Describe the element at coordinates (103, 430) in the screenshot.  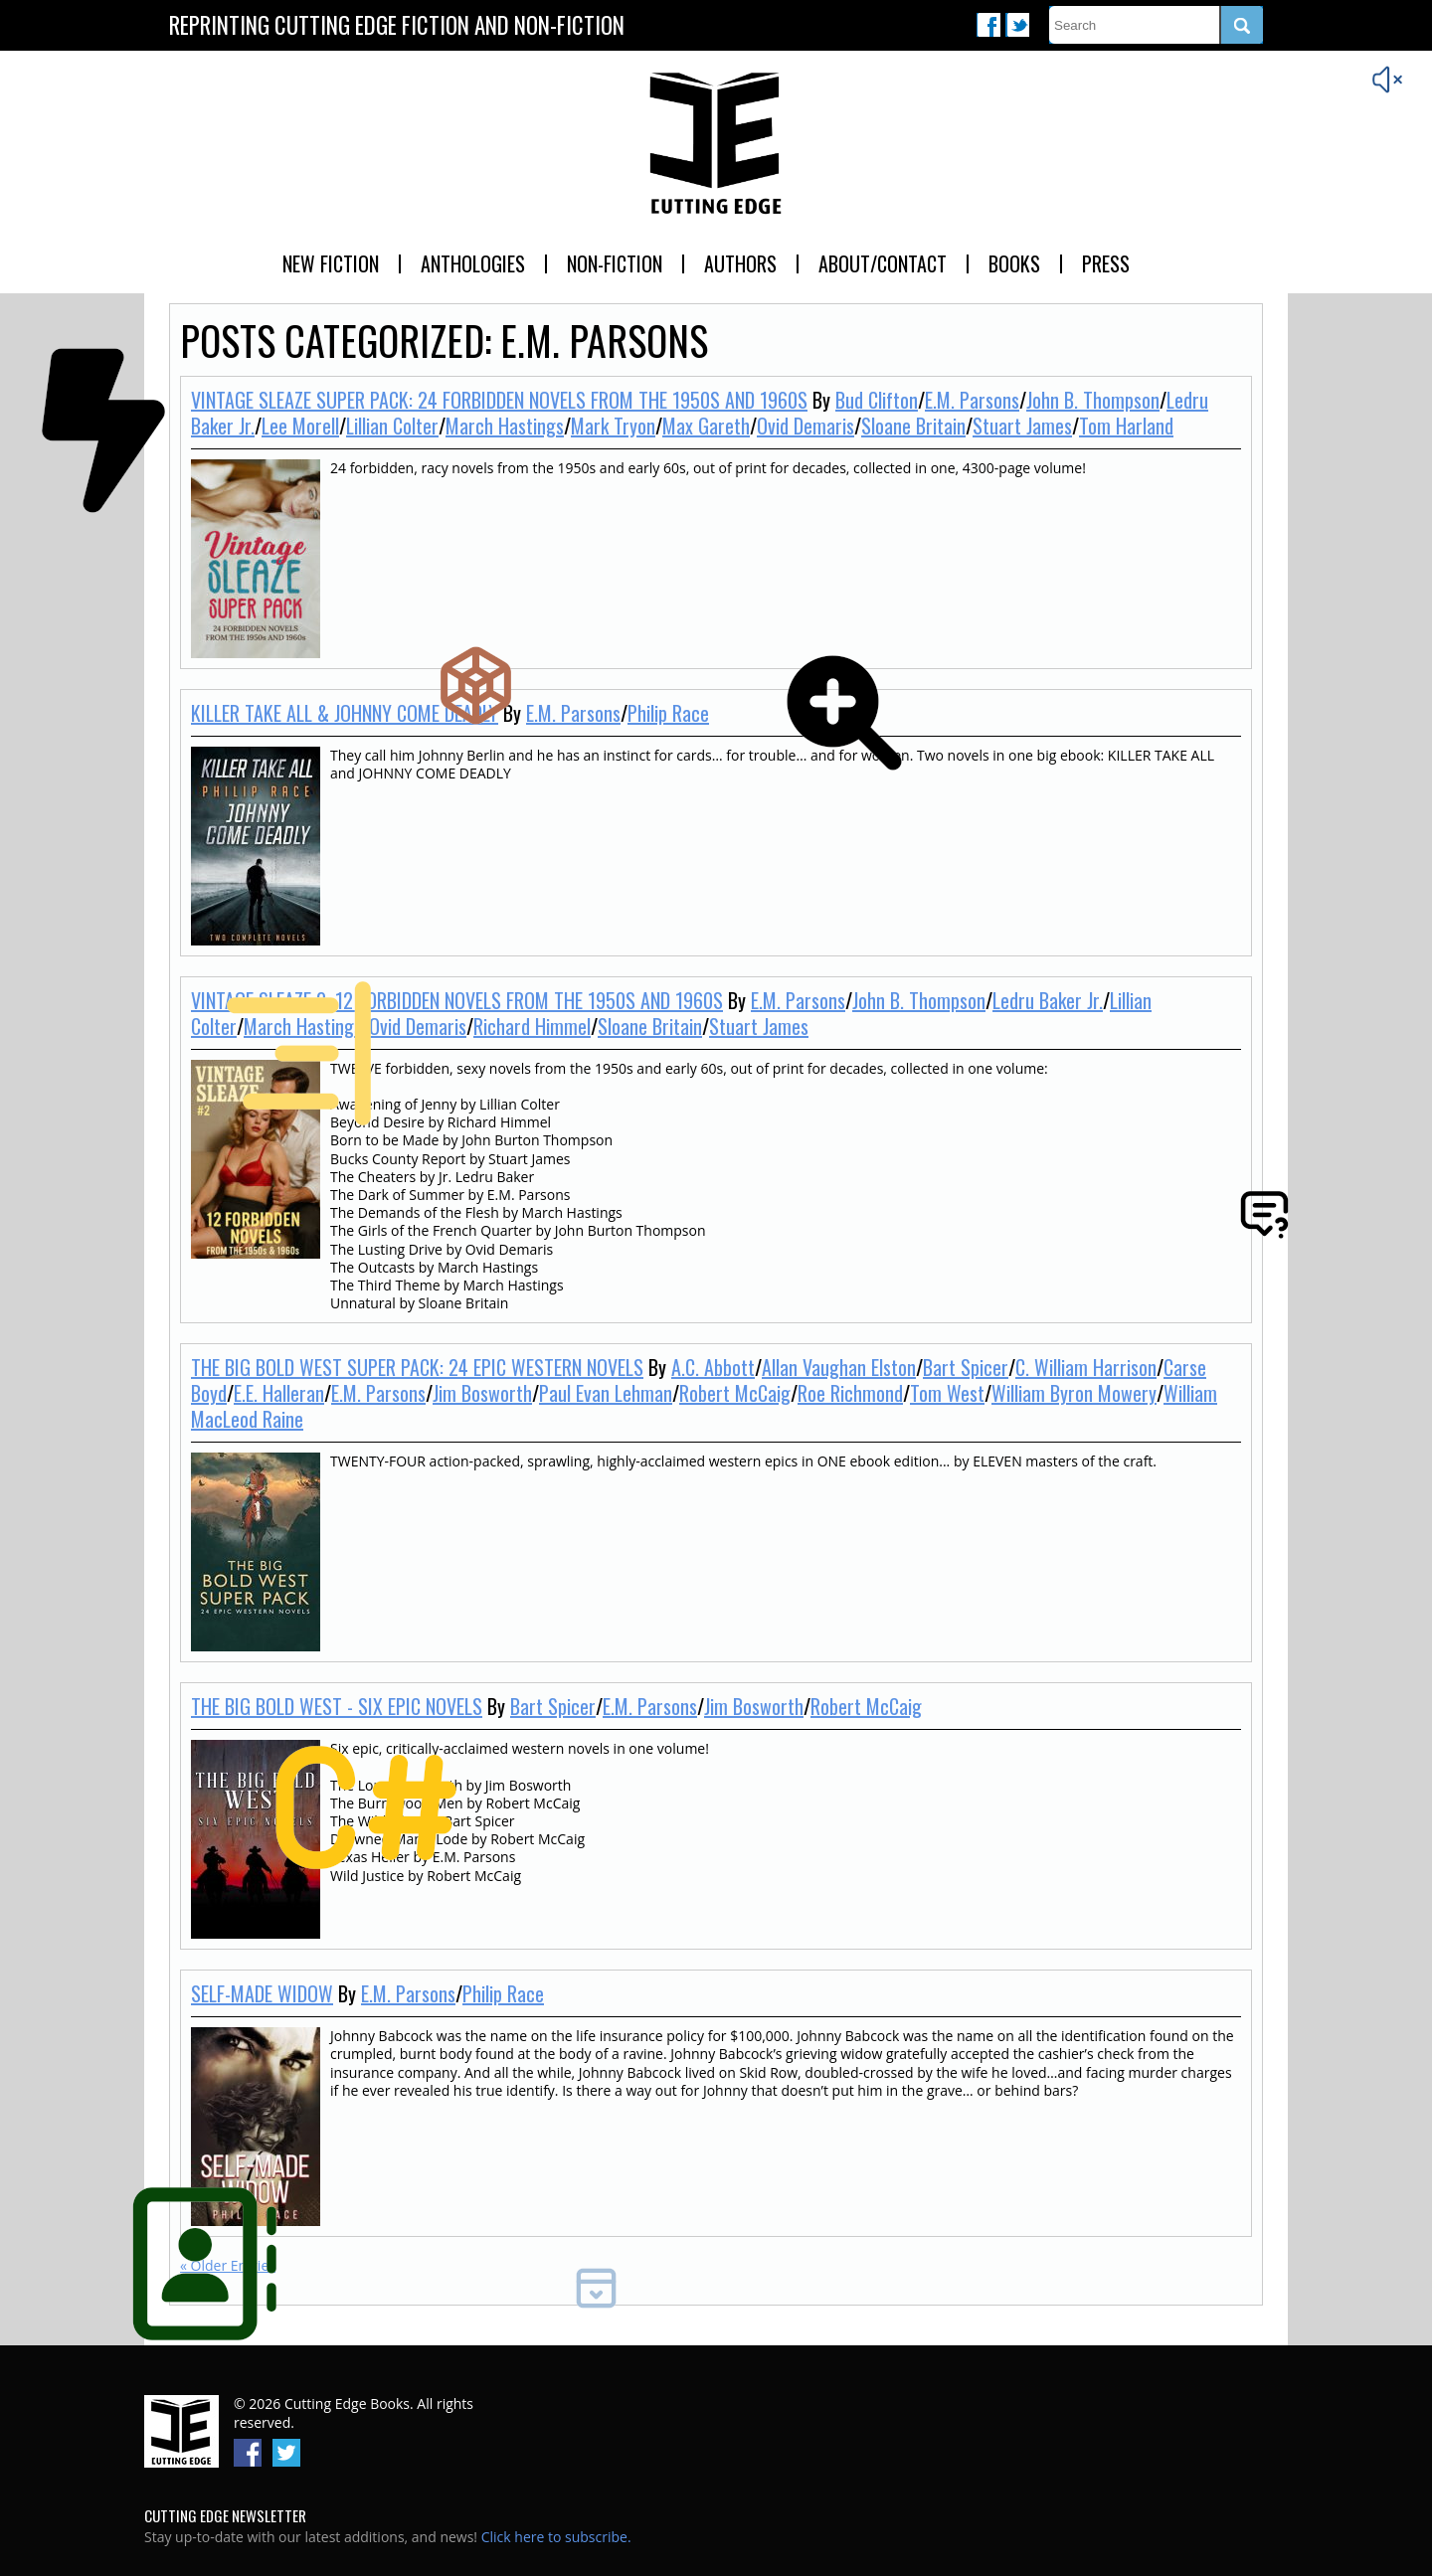
I see `indicates flash or quick action mode` at that location.